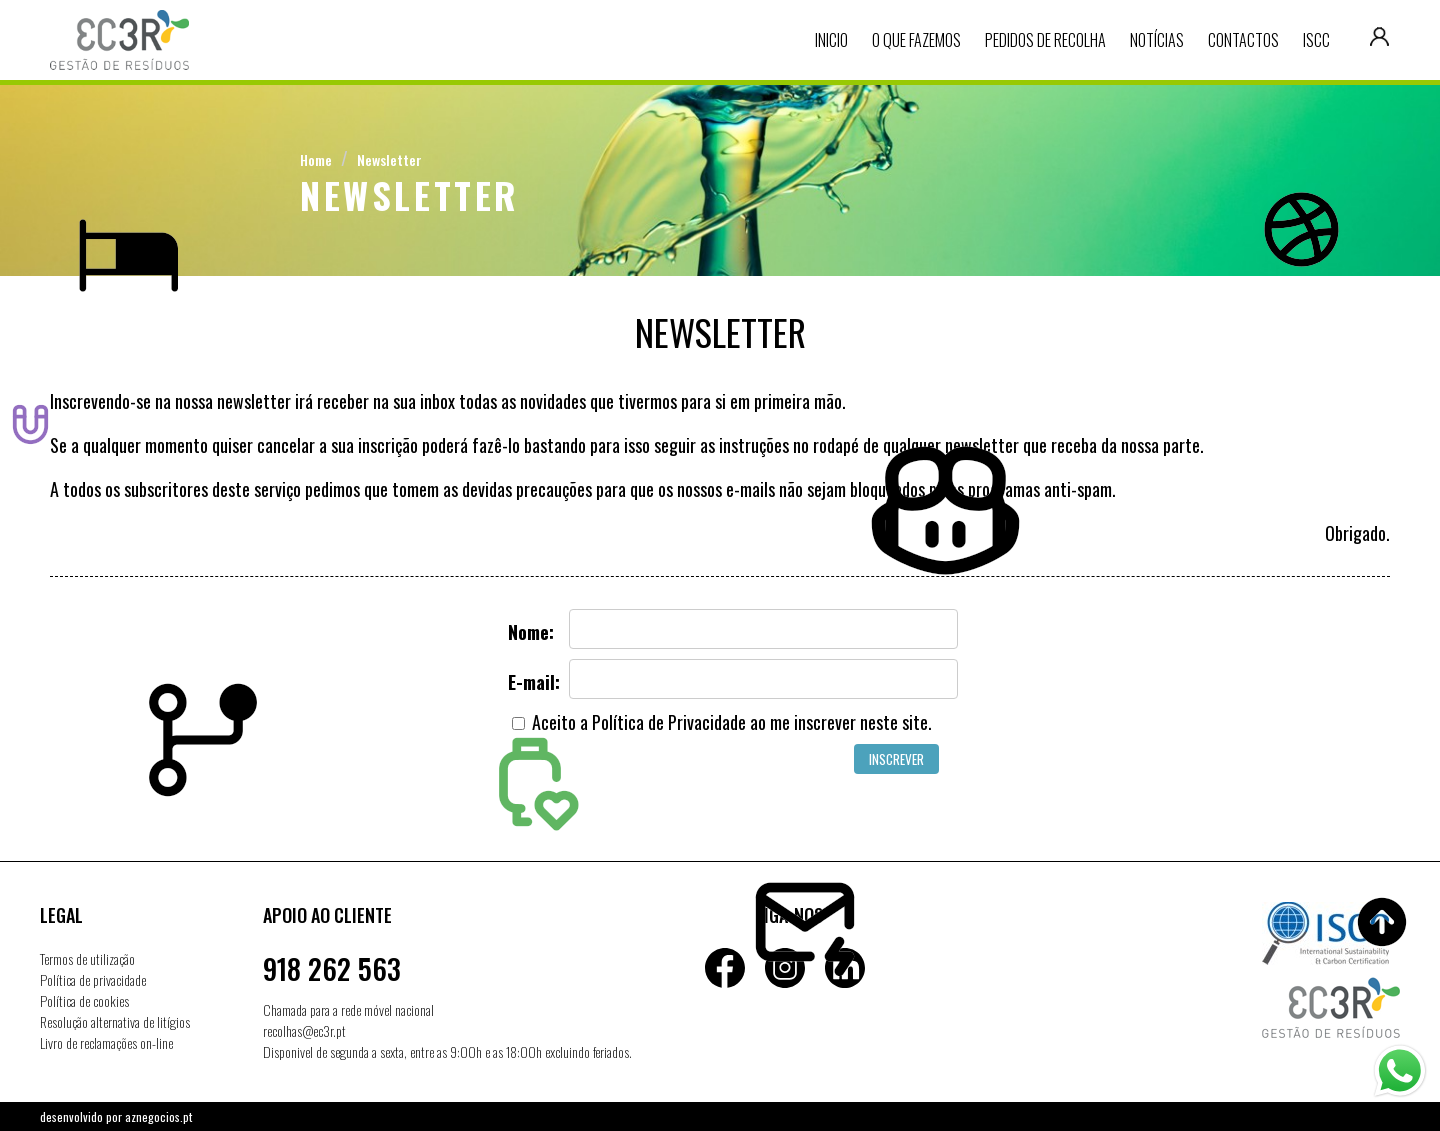  I want to click on create a new git branch, so click(196, 740).